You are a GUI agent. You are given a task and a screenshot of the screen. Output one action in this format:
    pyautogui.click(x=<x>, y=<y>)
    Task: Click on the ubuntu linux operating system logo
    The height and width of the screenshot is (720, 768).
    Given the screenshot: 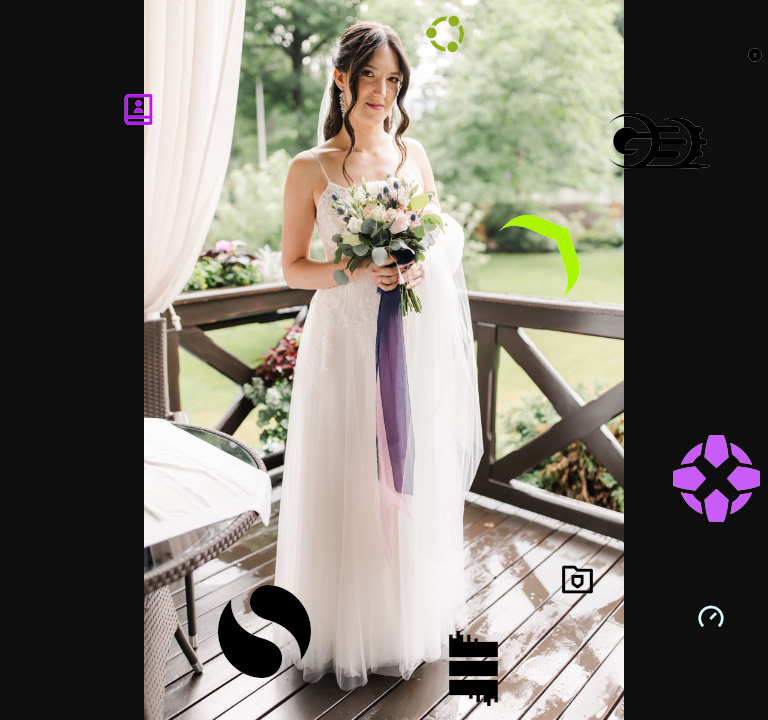 What is the action you would take?
    pyautogui.click(x=445, y=34)
    